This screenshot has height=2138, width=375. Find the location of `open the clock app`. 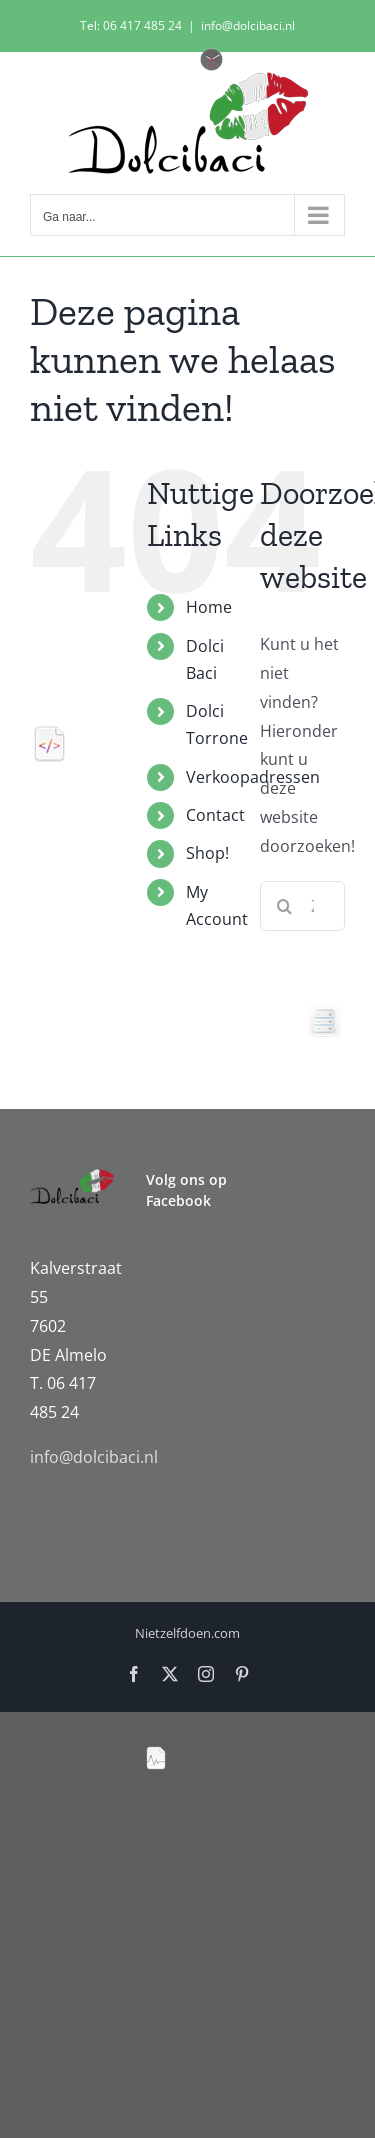

open the clock app is located at coordinates (211, 59).